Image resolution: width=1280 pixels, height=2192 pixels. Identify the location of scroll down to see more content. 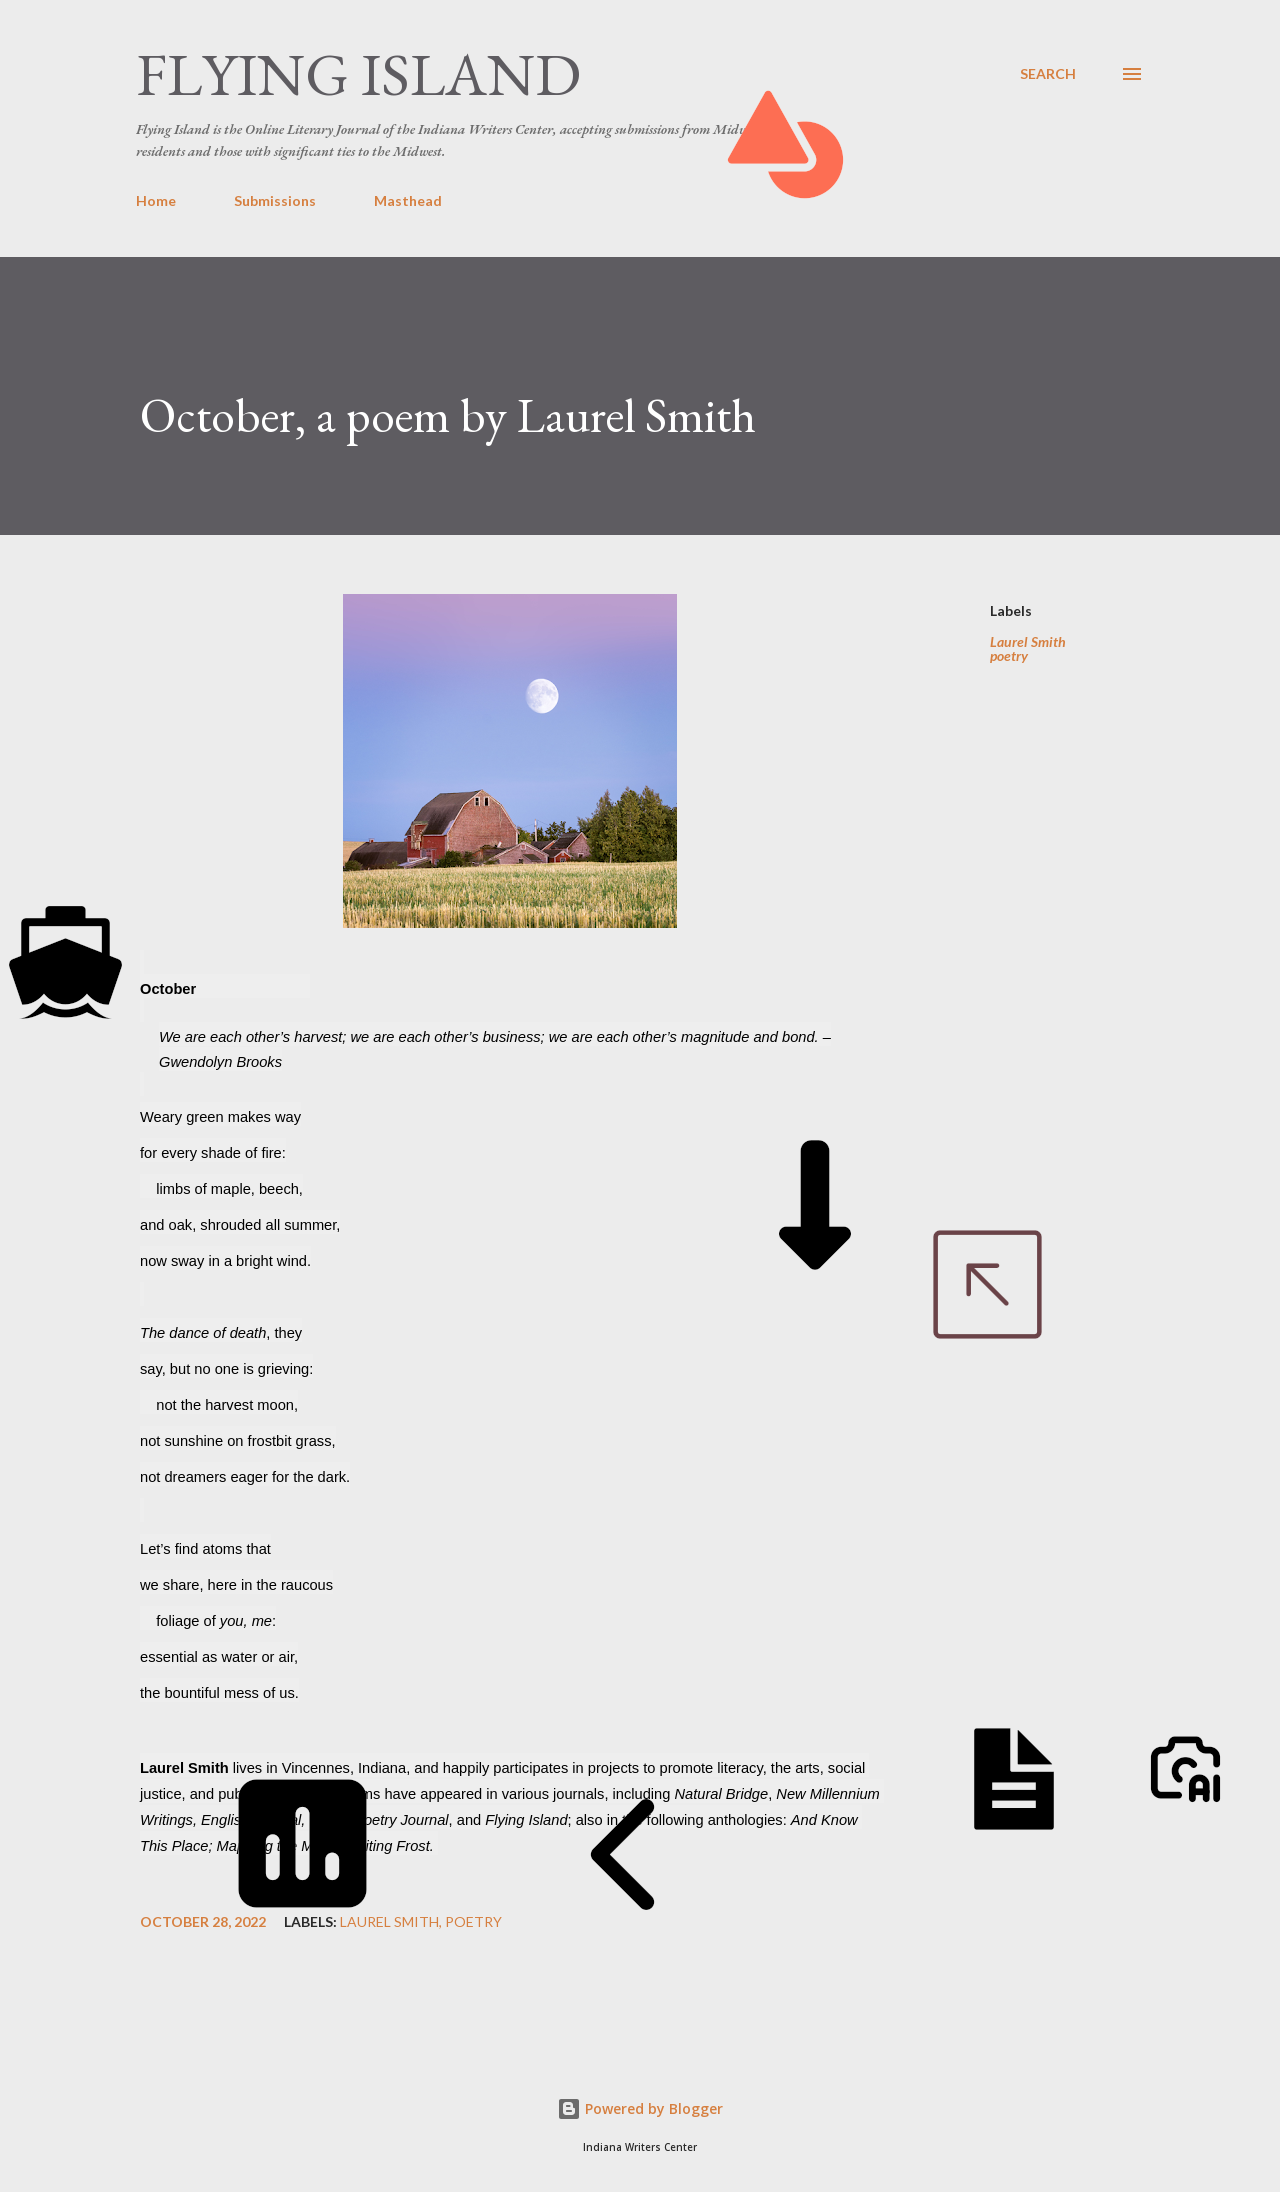
(815, 1205).